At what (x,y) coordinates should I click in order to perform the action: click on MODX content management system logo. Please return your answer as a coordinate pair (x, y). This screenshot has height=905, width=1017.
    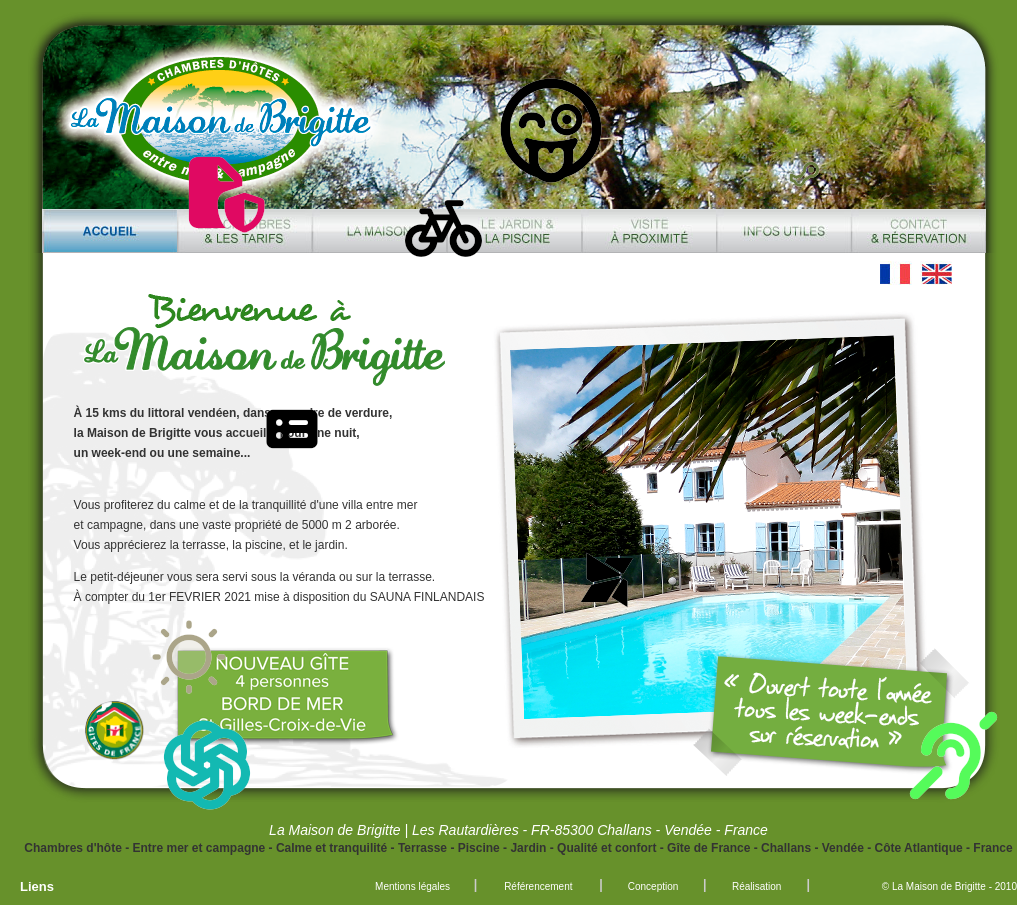
    Looking at the image, I should click on (607, 580).